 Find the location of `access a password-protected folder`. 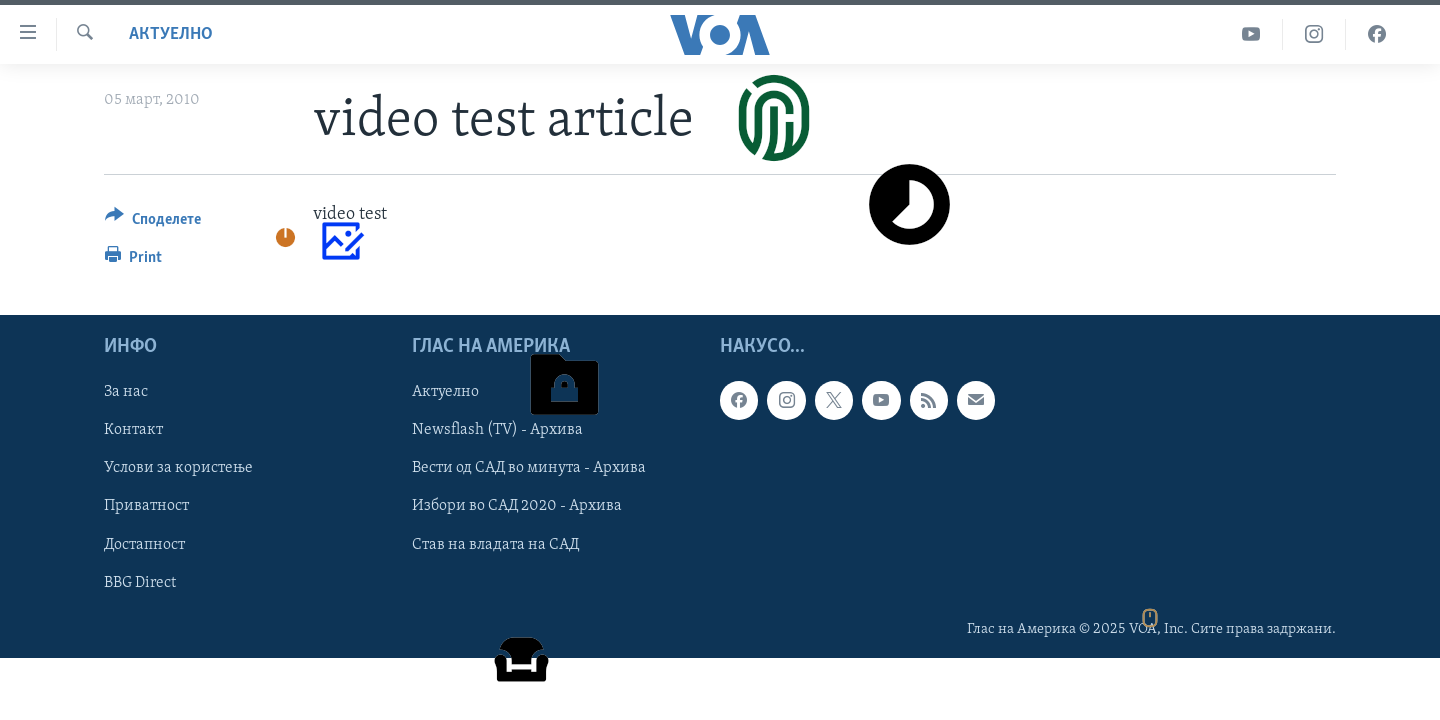

access a password-protected folder is located at coordinates (564, 384).